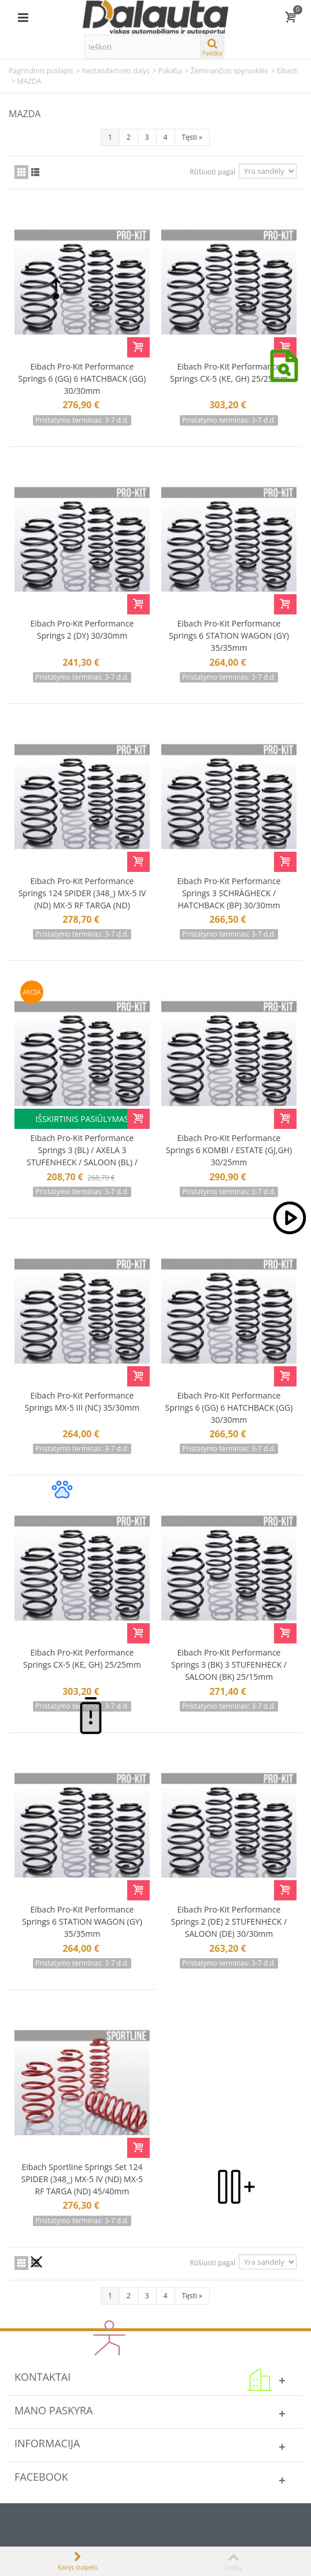 The height and width of the screenshot is (2576, 311). What do you see at coordinates (284, 366) in the screenshot?
I see `search within a document` at bounding box center [284, 366].